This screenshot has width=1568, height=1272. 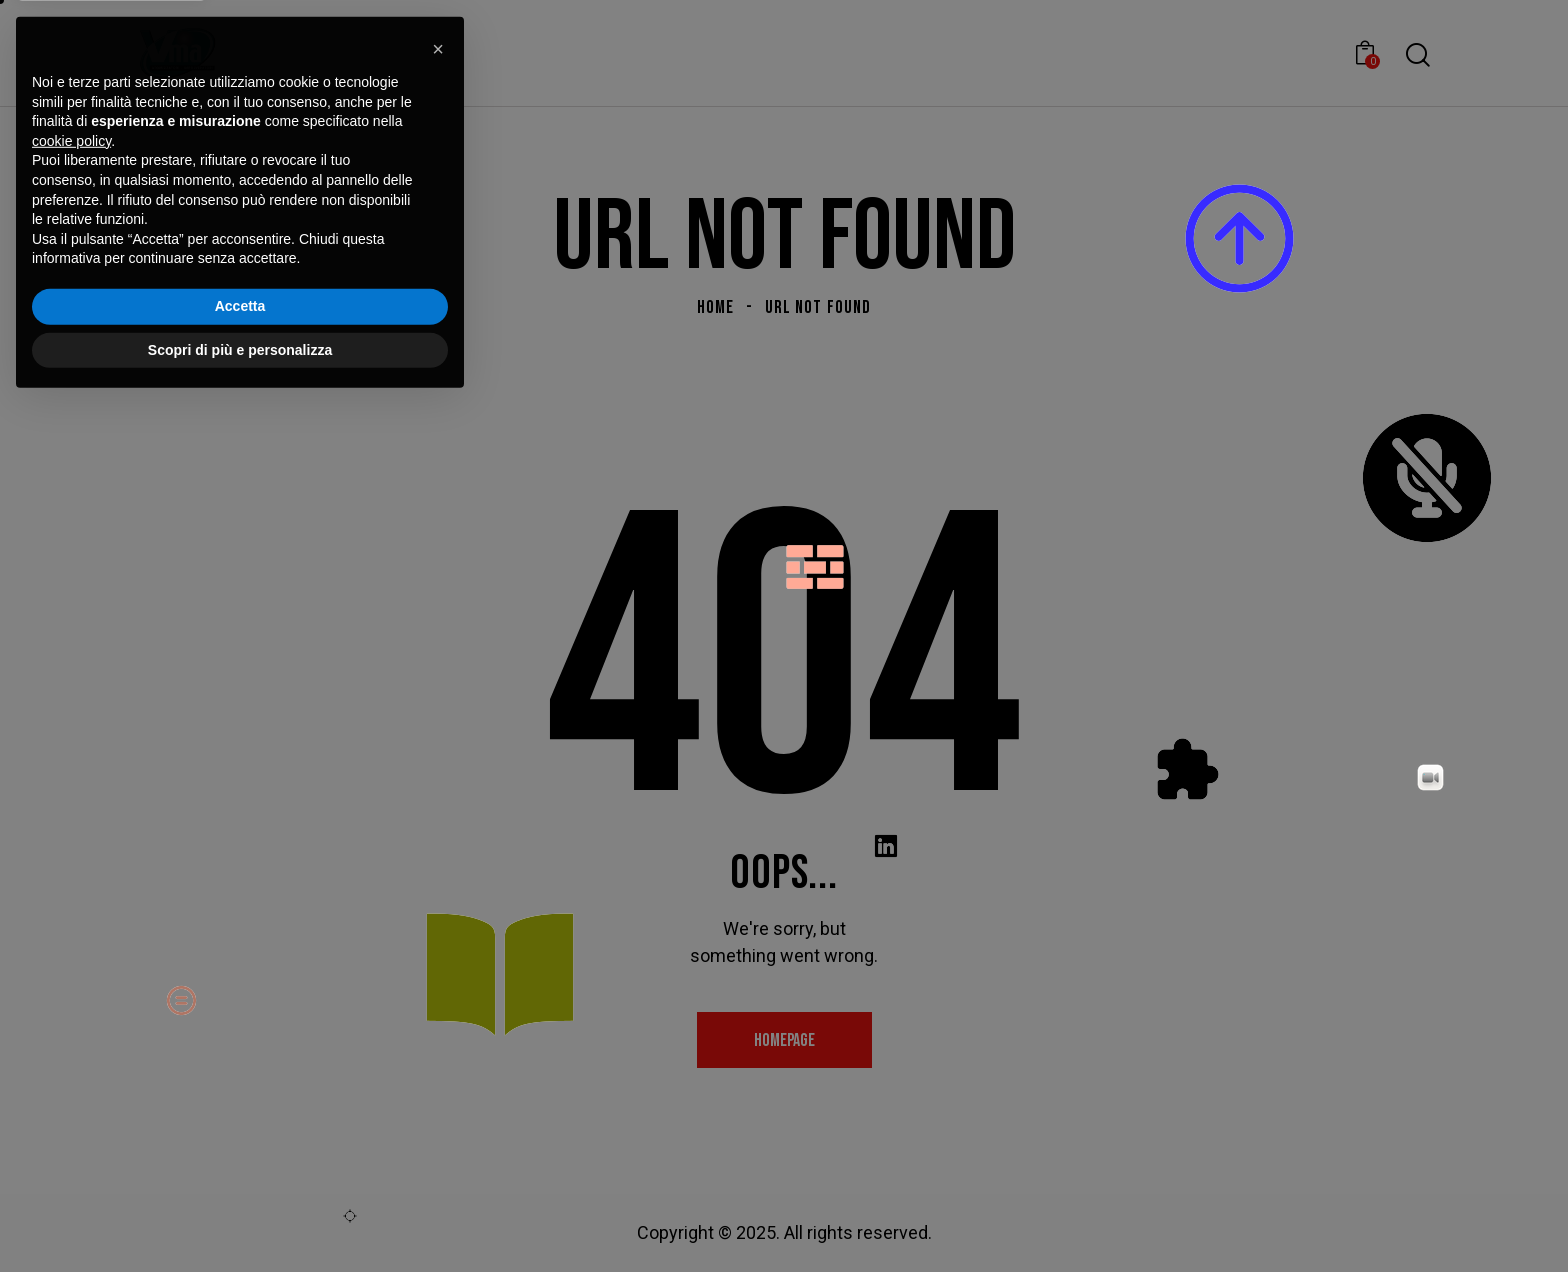 I want to click on access browser extensions or add-ons, so click(x=1188, y=769).